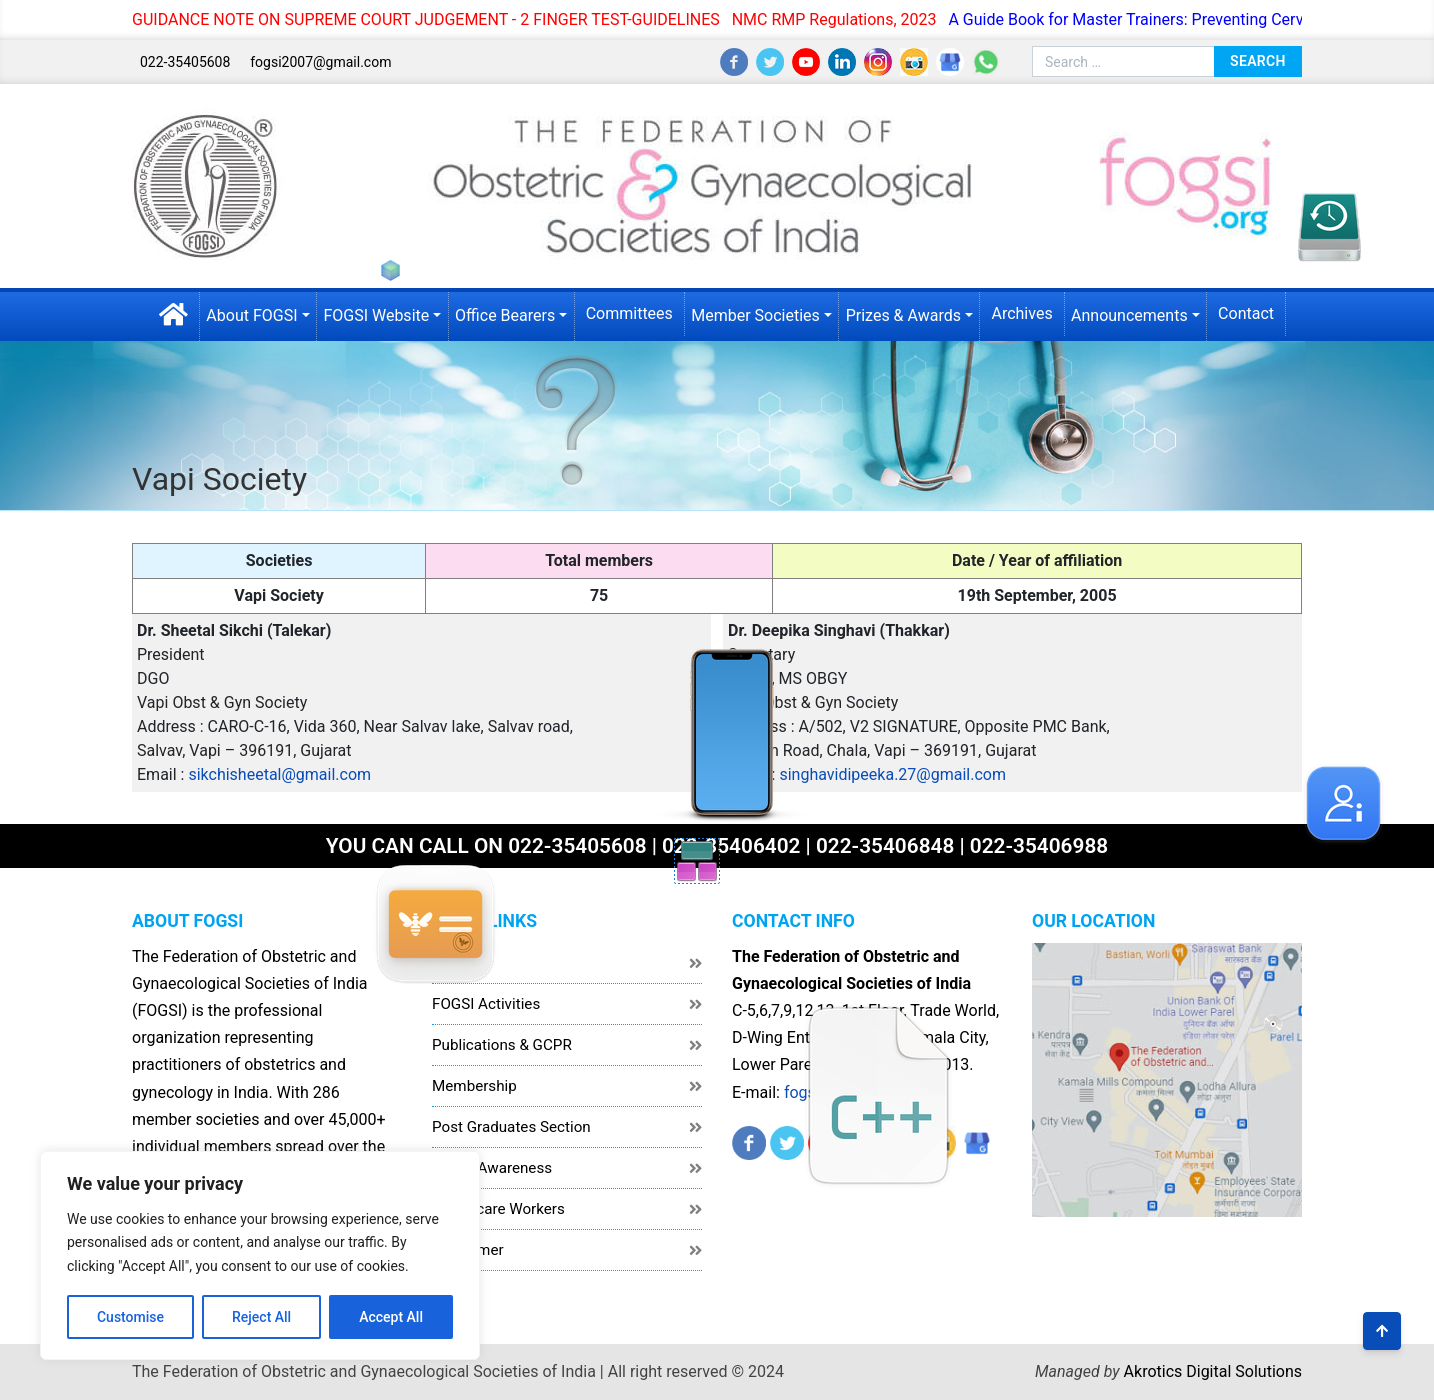 The height and width of the screenshot is (1400, 1434). I want to click on a C++ source code file, so click(878, 1095).